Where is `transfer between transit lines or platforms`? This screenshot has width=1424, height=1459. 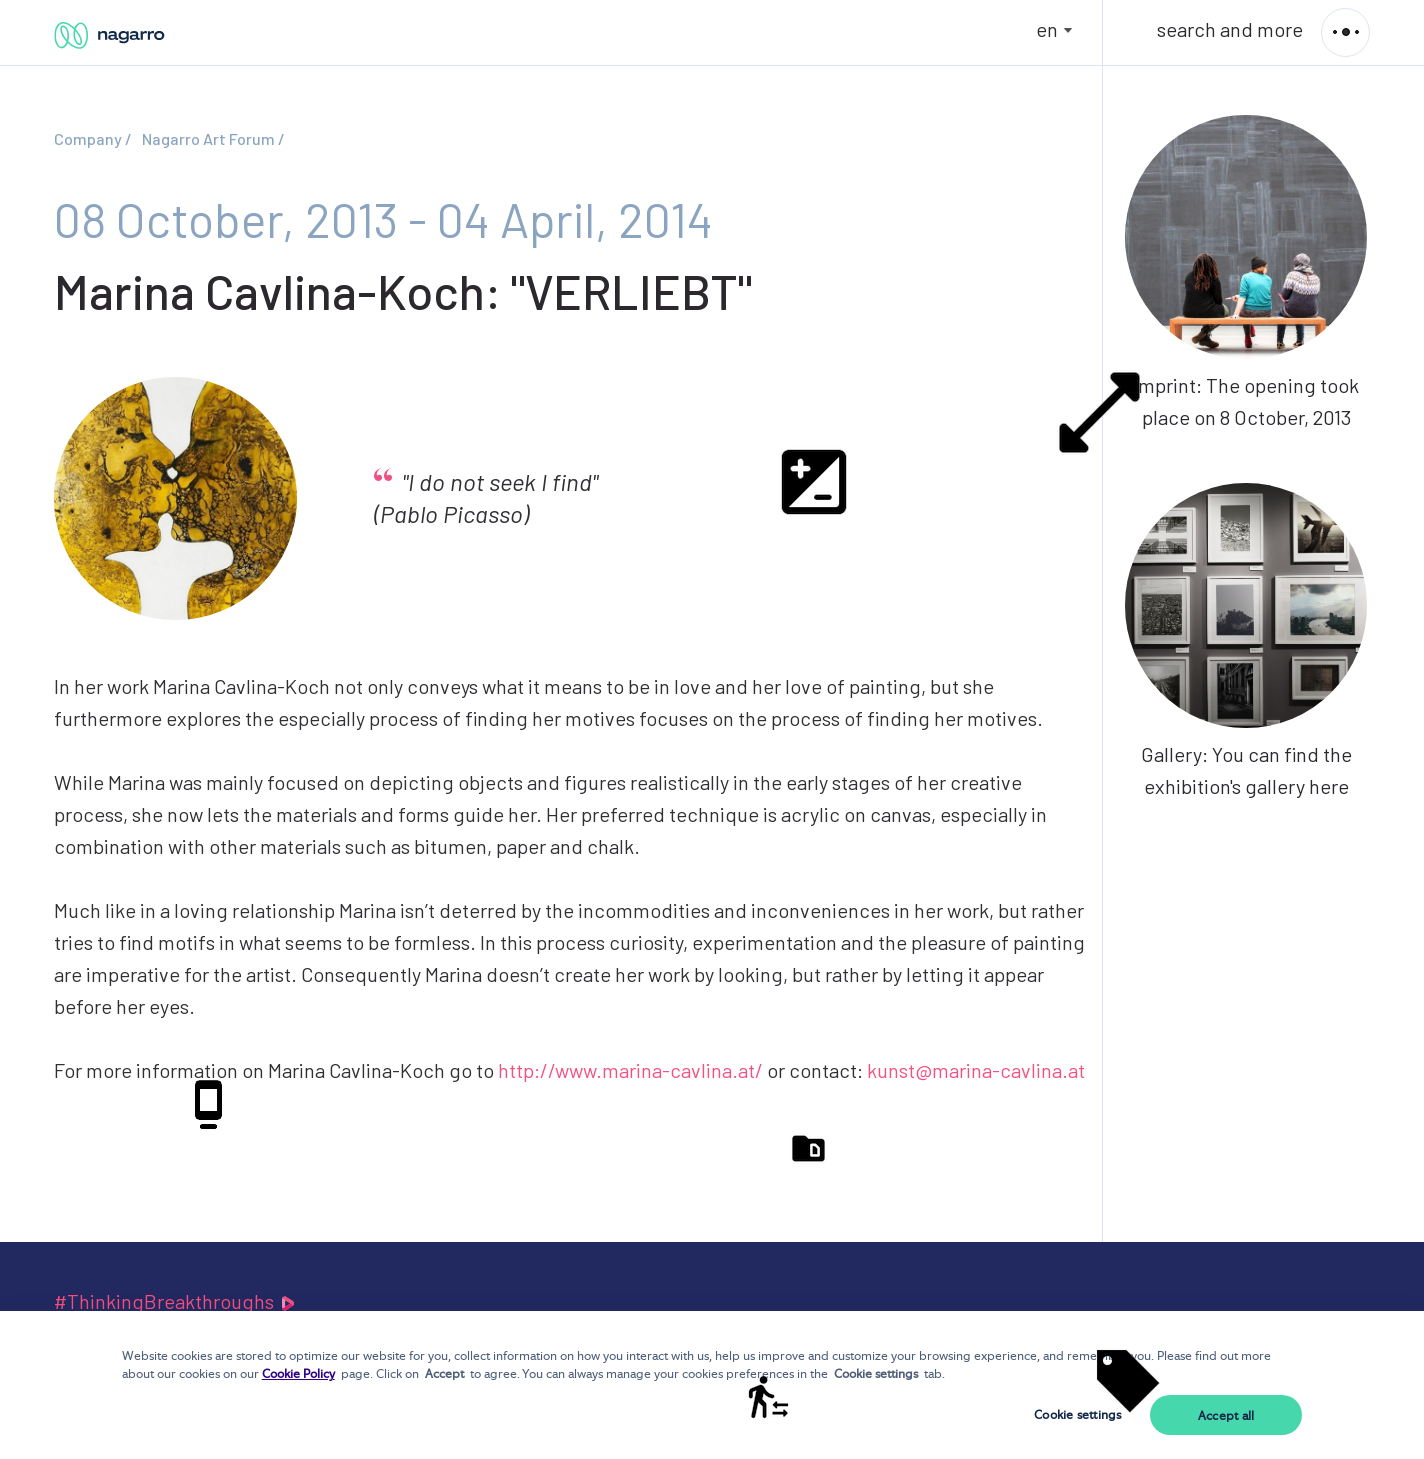
transfer between transit lines or platforms is located at coordinates (768, 1396).